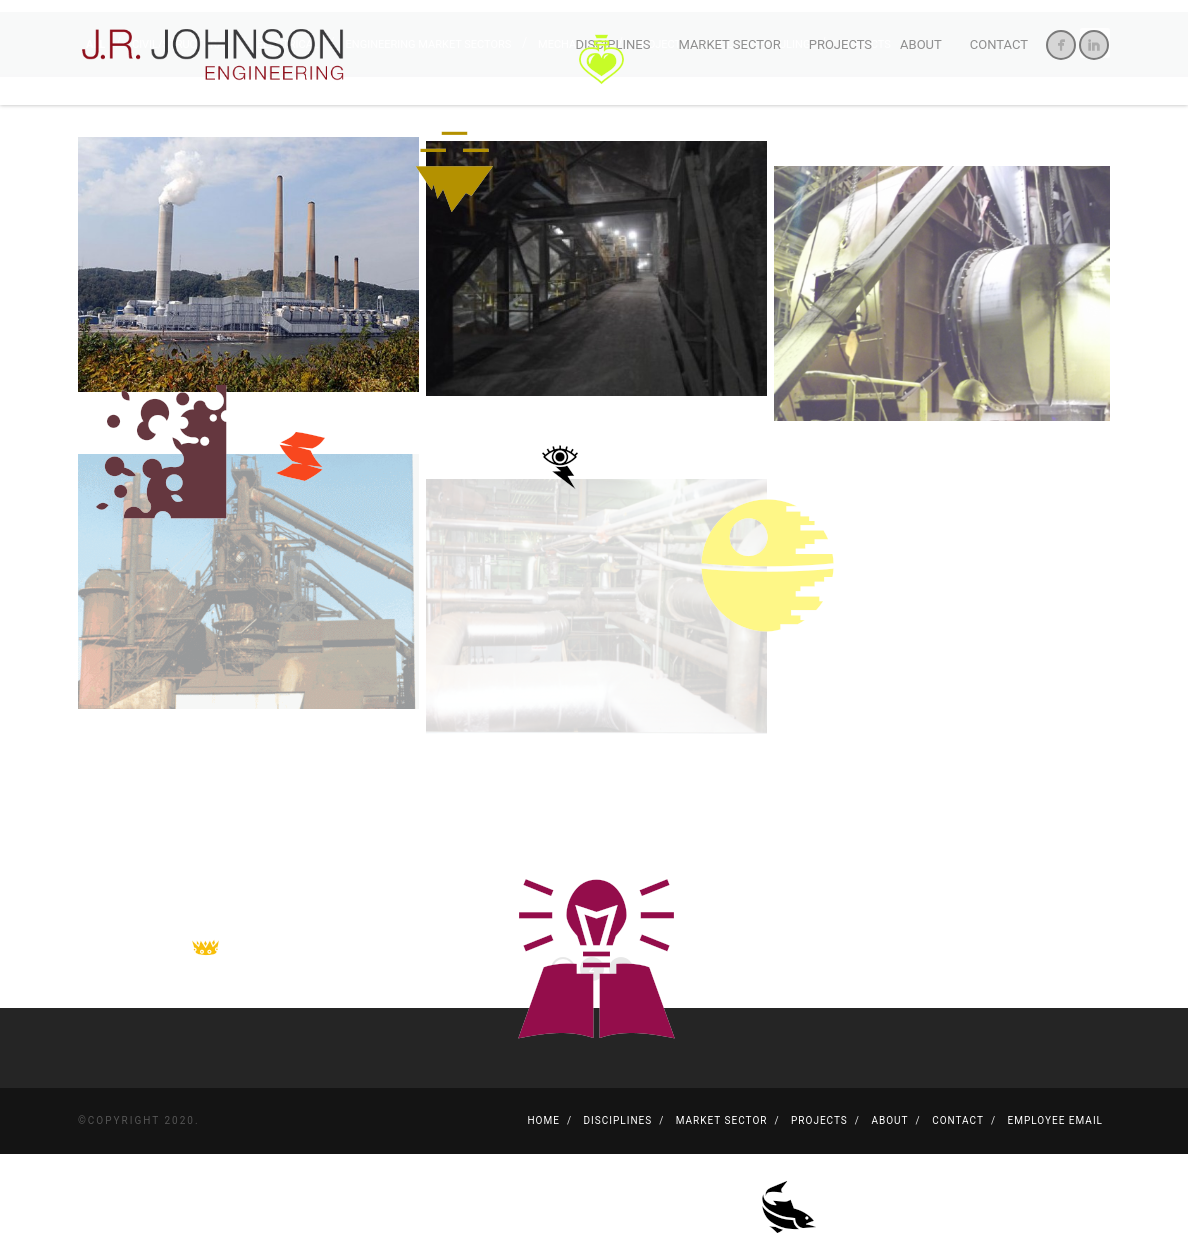 The image size is (1188, 1247). I want to click on get inspired with creative ideas or tips, so click(596, 959).